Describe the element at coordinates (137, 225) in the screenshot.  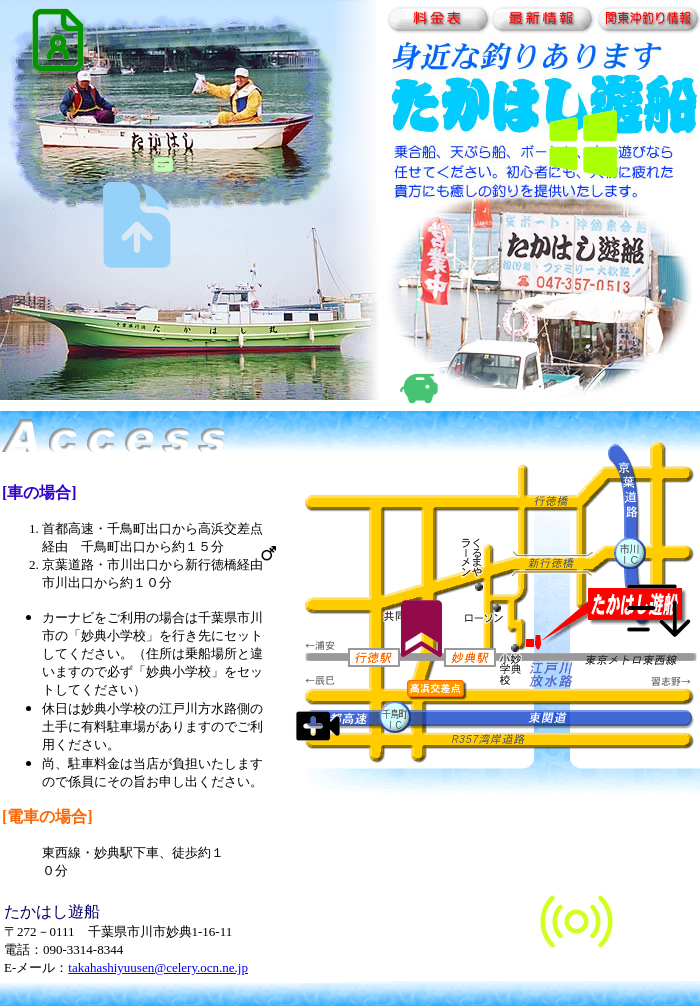
I see `upload a document` at that location.